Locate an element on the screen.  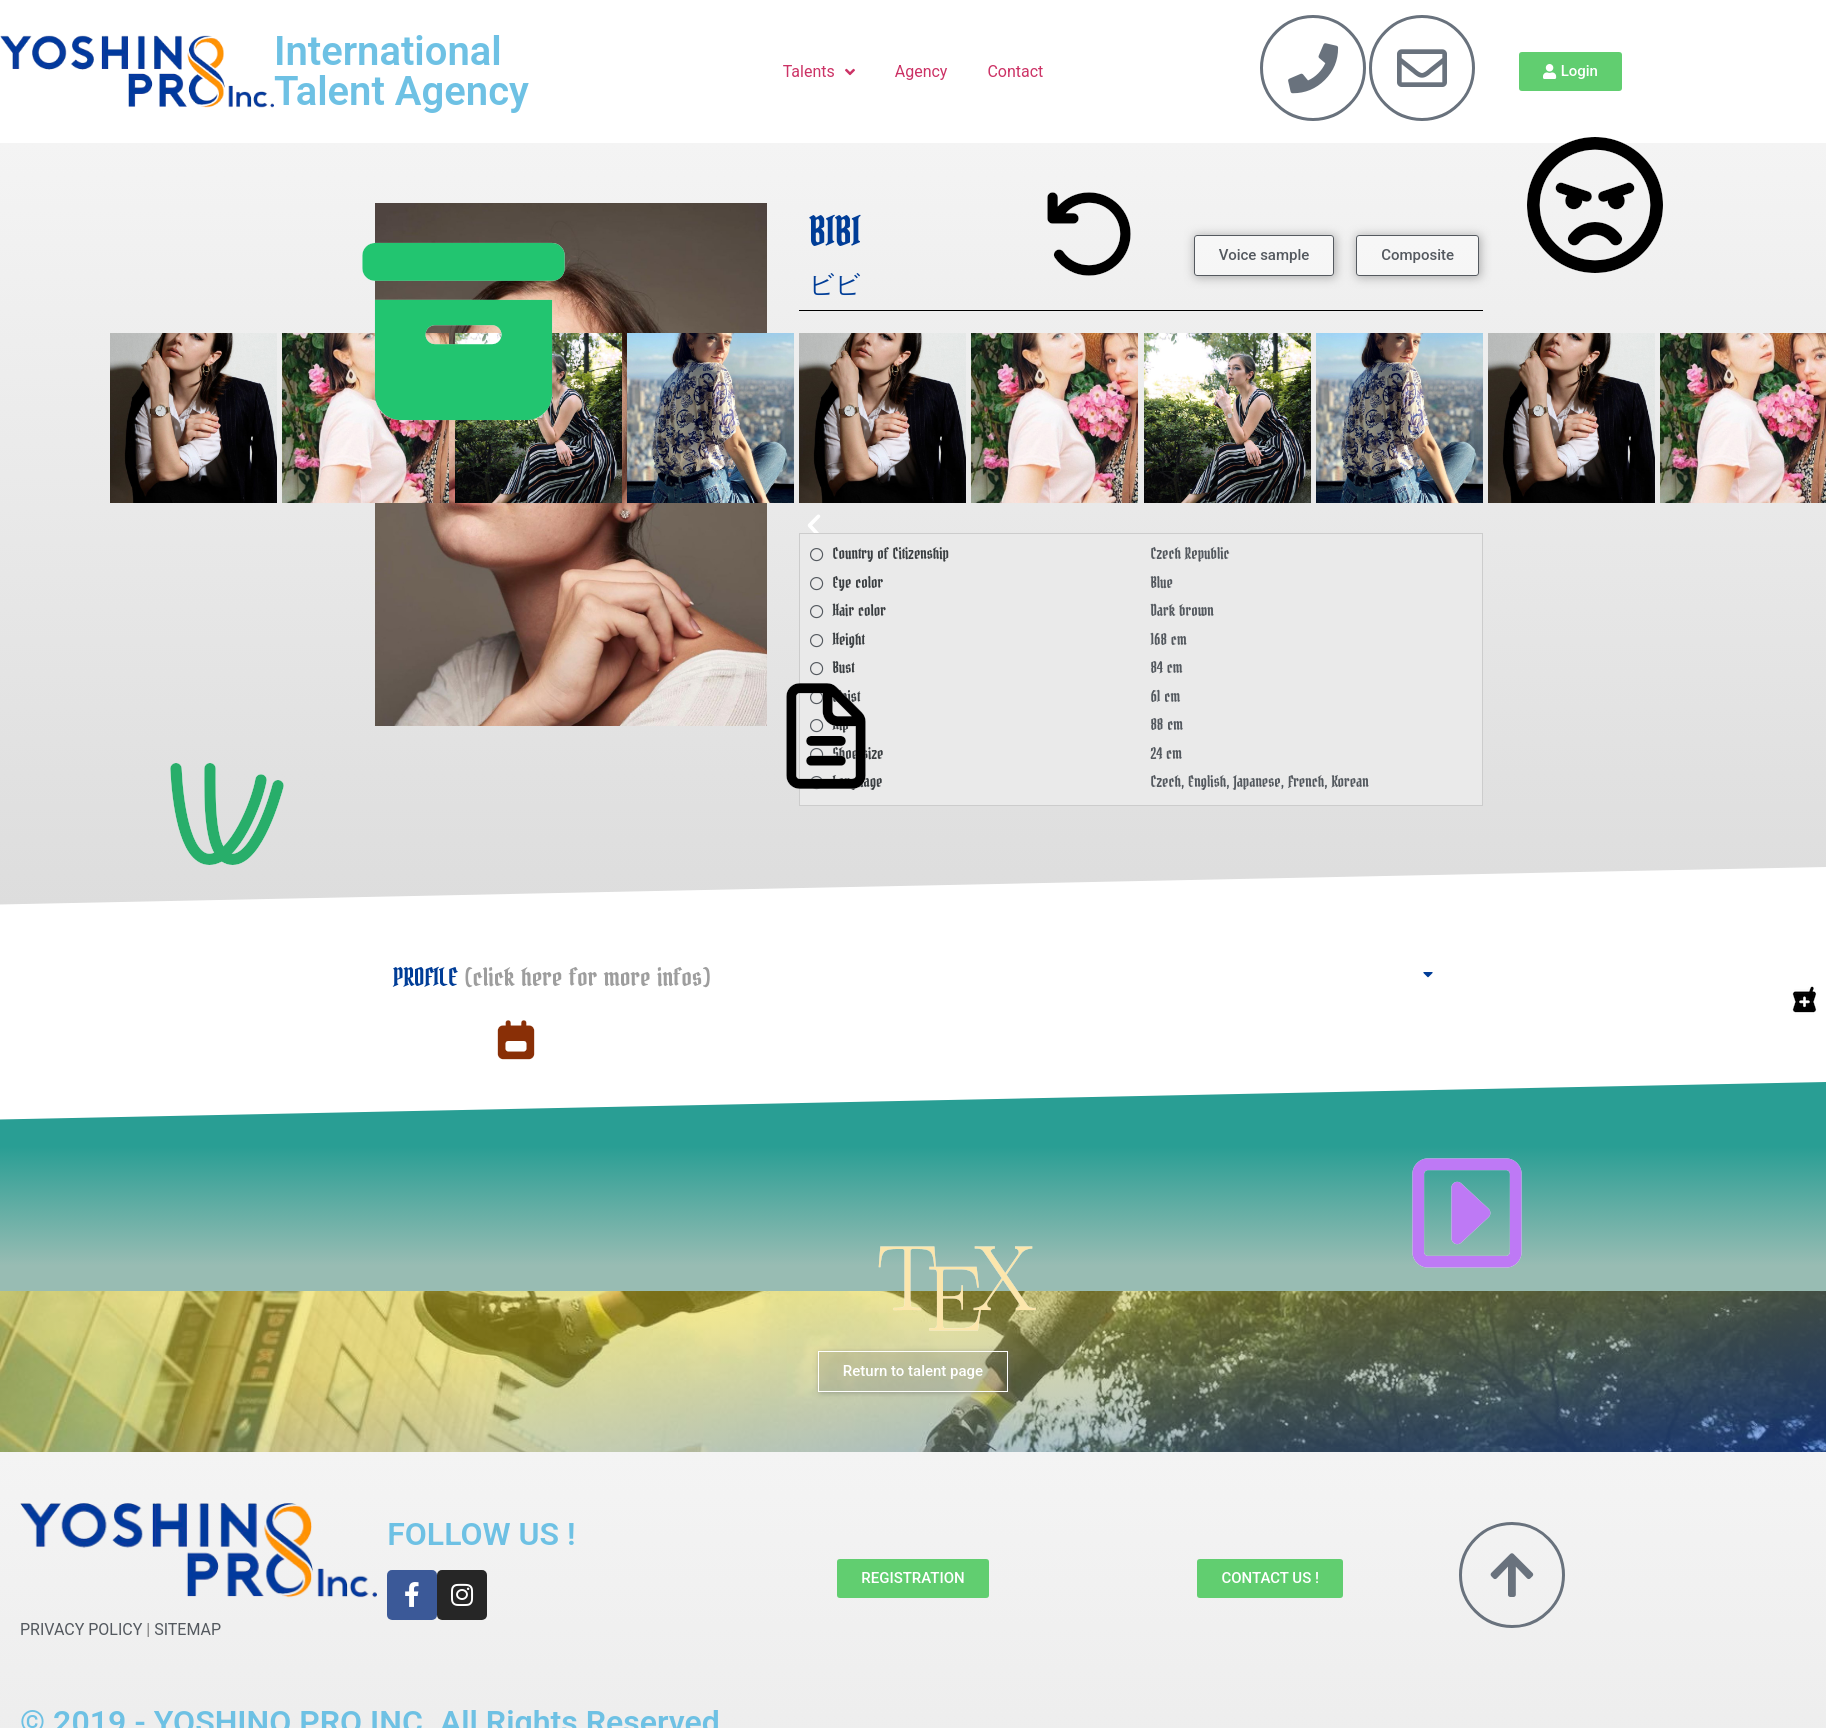
react to a message with anger is located at coordinates (1595, 205).